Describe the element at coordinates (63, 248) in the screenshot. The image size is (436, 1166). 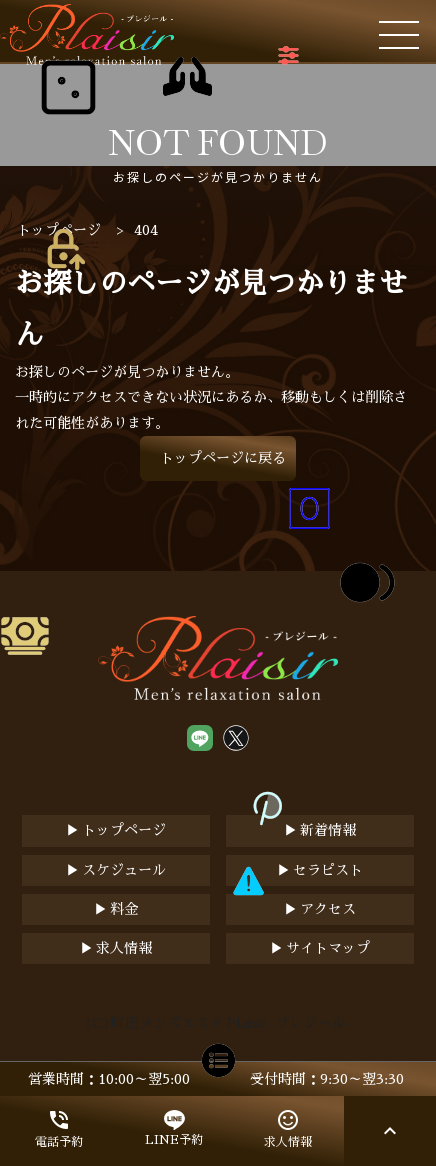
I see `upload or sync secured data` at that location.